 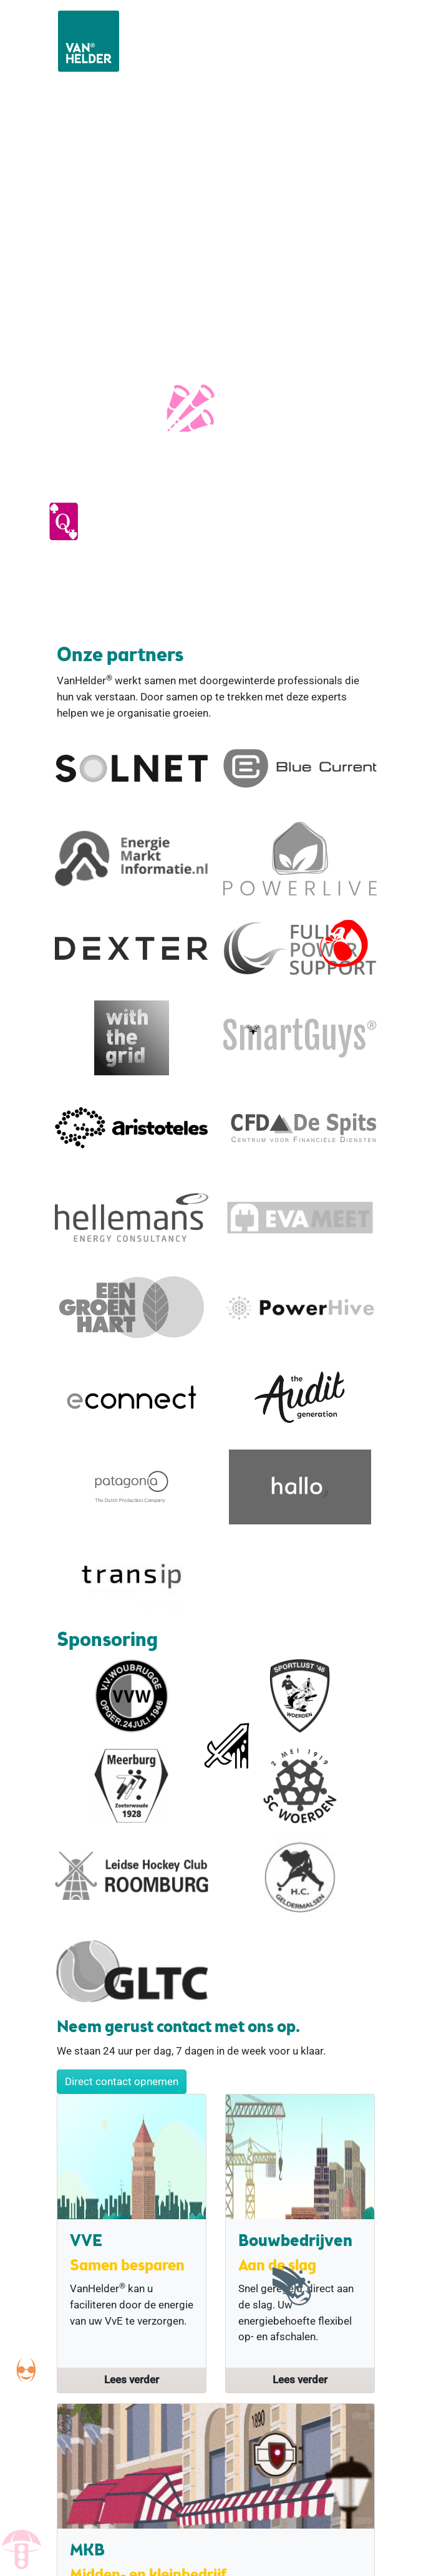 I want to click on indicates an unstable or volatile attack in-game, so click(x=291, y=2285).